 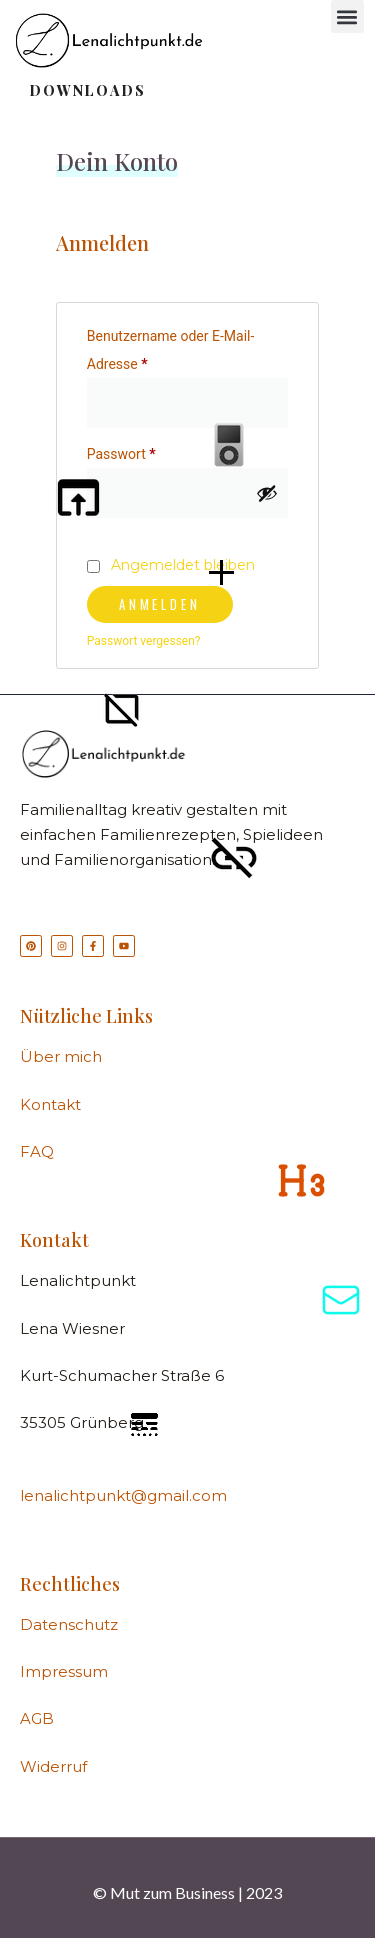 I want to click on open multimedia player application, so click(x=229, y=445).